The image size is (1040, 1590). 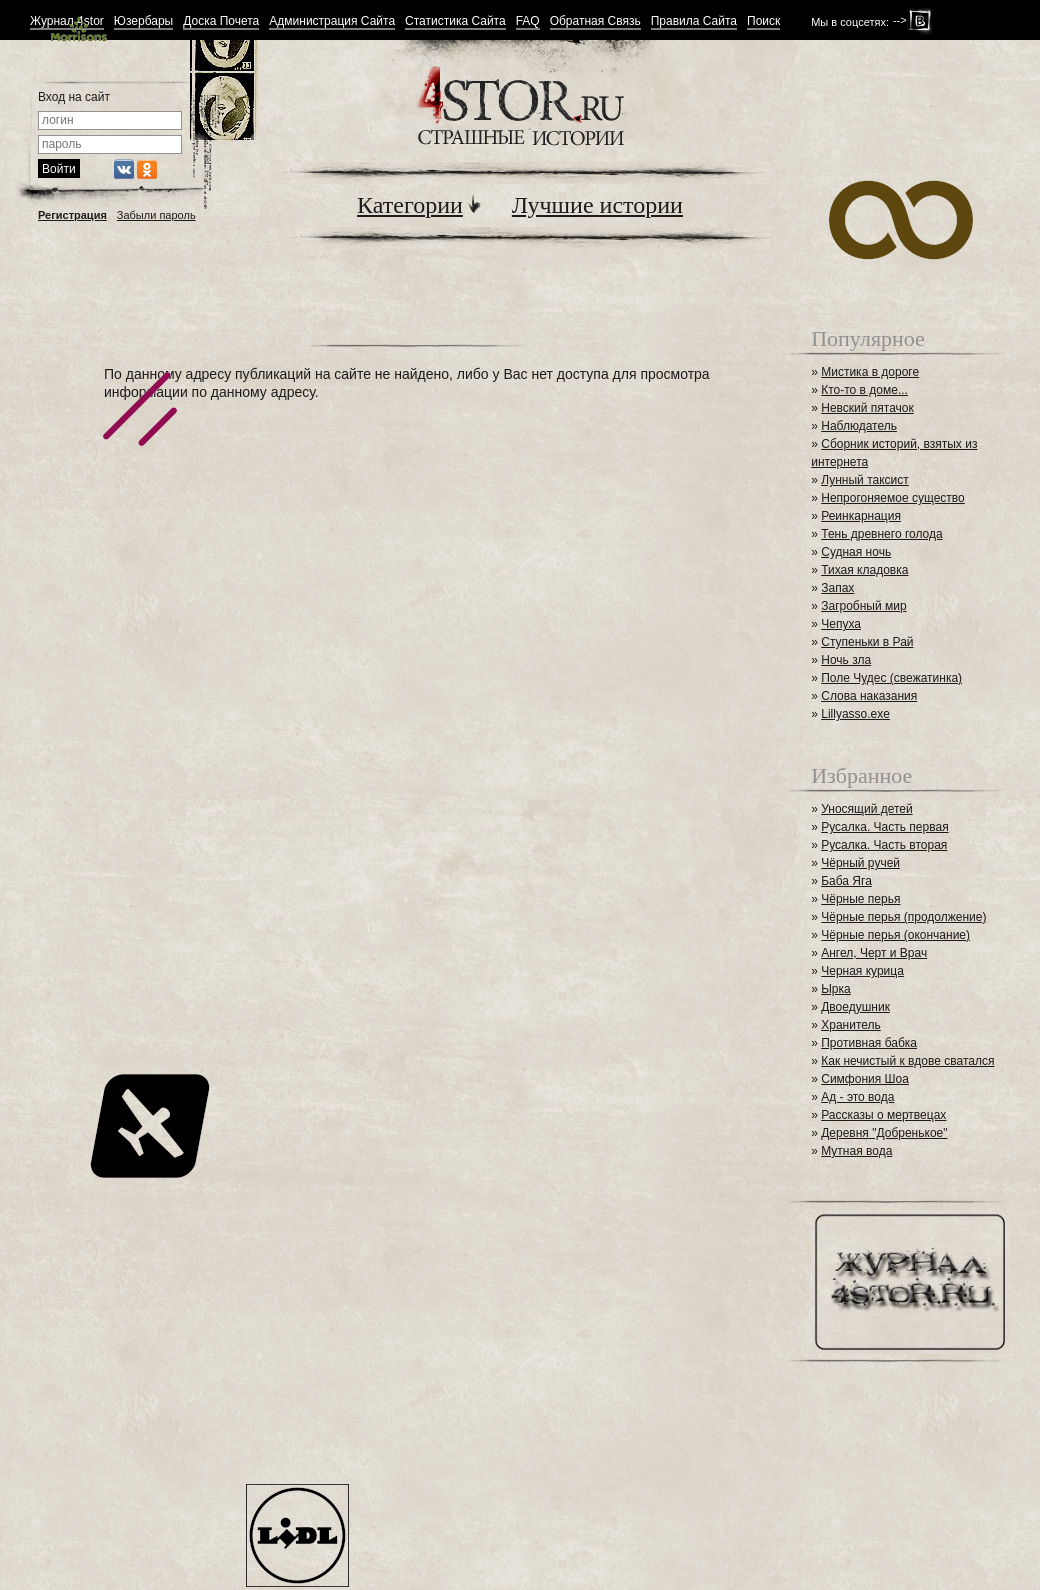 What do you see at coordinates (79, 29) in the screenshot?
I see `morrisons supermarket app or website` at bounding box center [79, 29].